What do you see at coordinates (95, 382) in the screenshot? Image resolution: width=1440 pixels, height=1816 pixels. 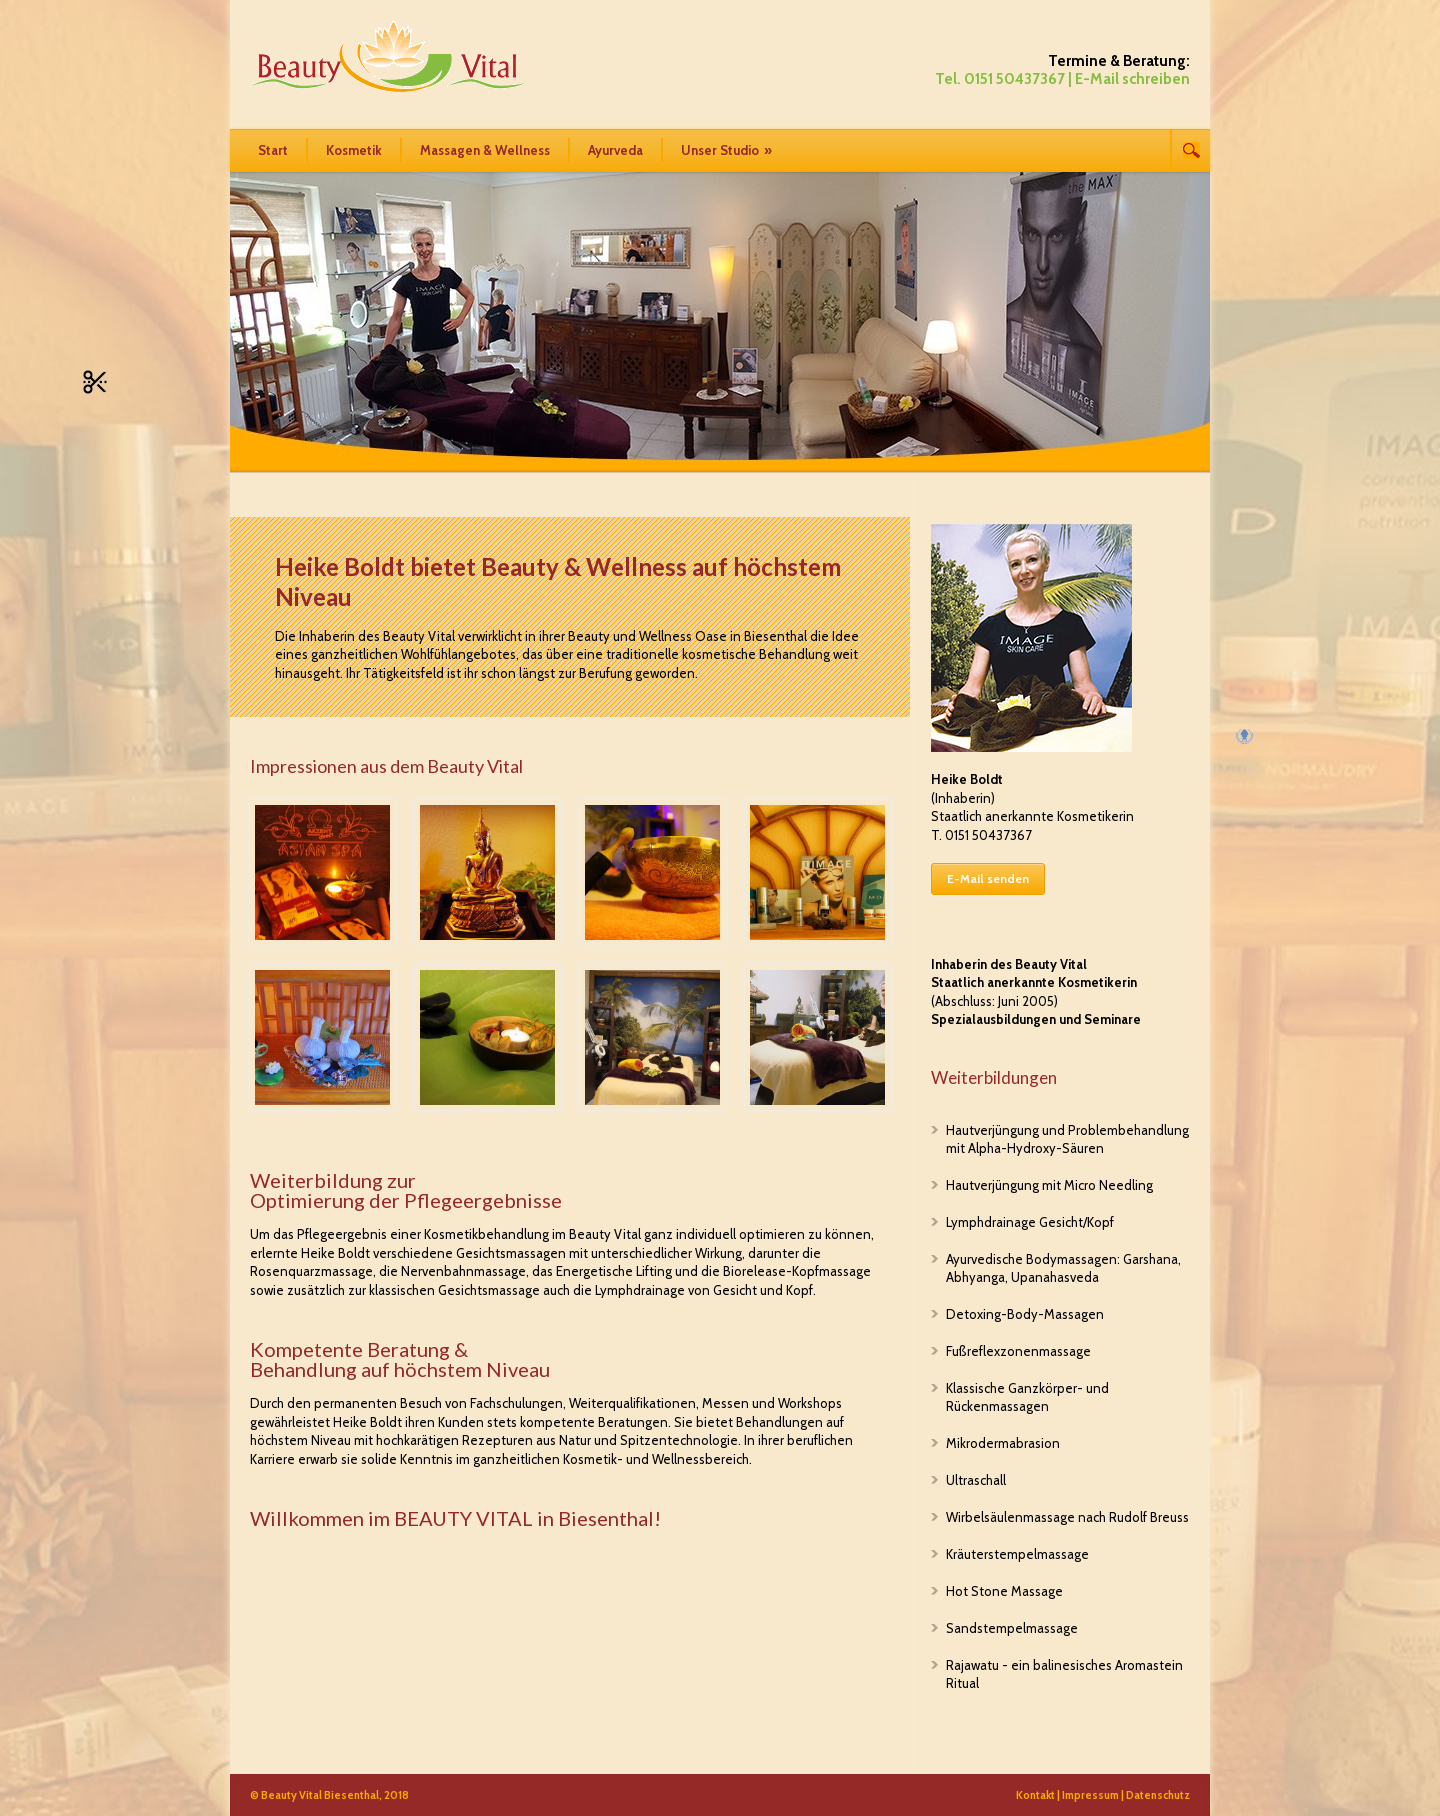 I see `cut selected content to clipboard` at bounding box center [95, 382].